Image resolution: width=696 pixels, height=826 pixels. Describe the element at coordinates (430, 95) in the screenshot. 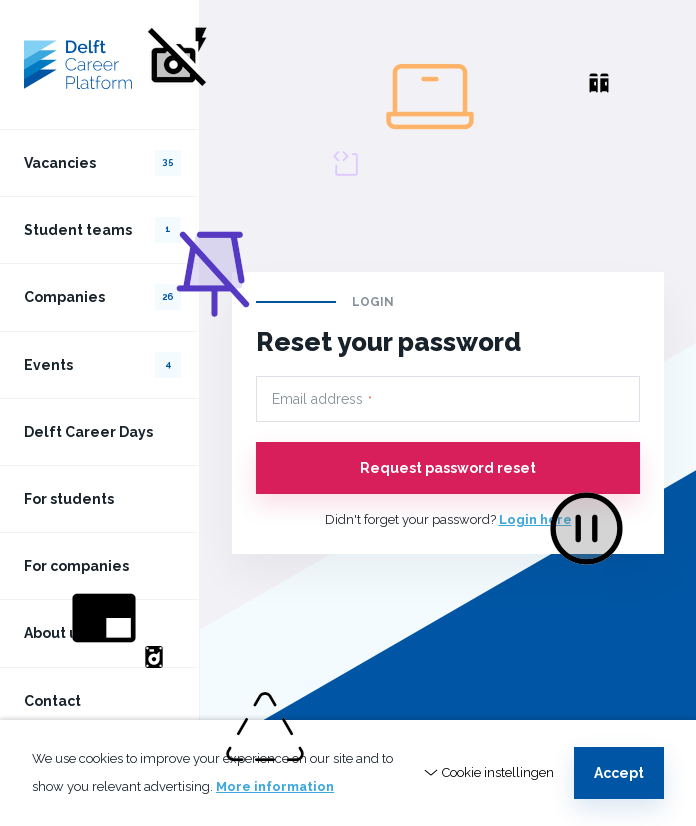

I see `switch to desktop or laptop view` at that location.